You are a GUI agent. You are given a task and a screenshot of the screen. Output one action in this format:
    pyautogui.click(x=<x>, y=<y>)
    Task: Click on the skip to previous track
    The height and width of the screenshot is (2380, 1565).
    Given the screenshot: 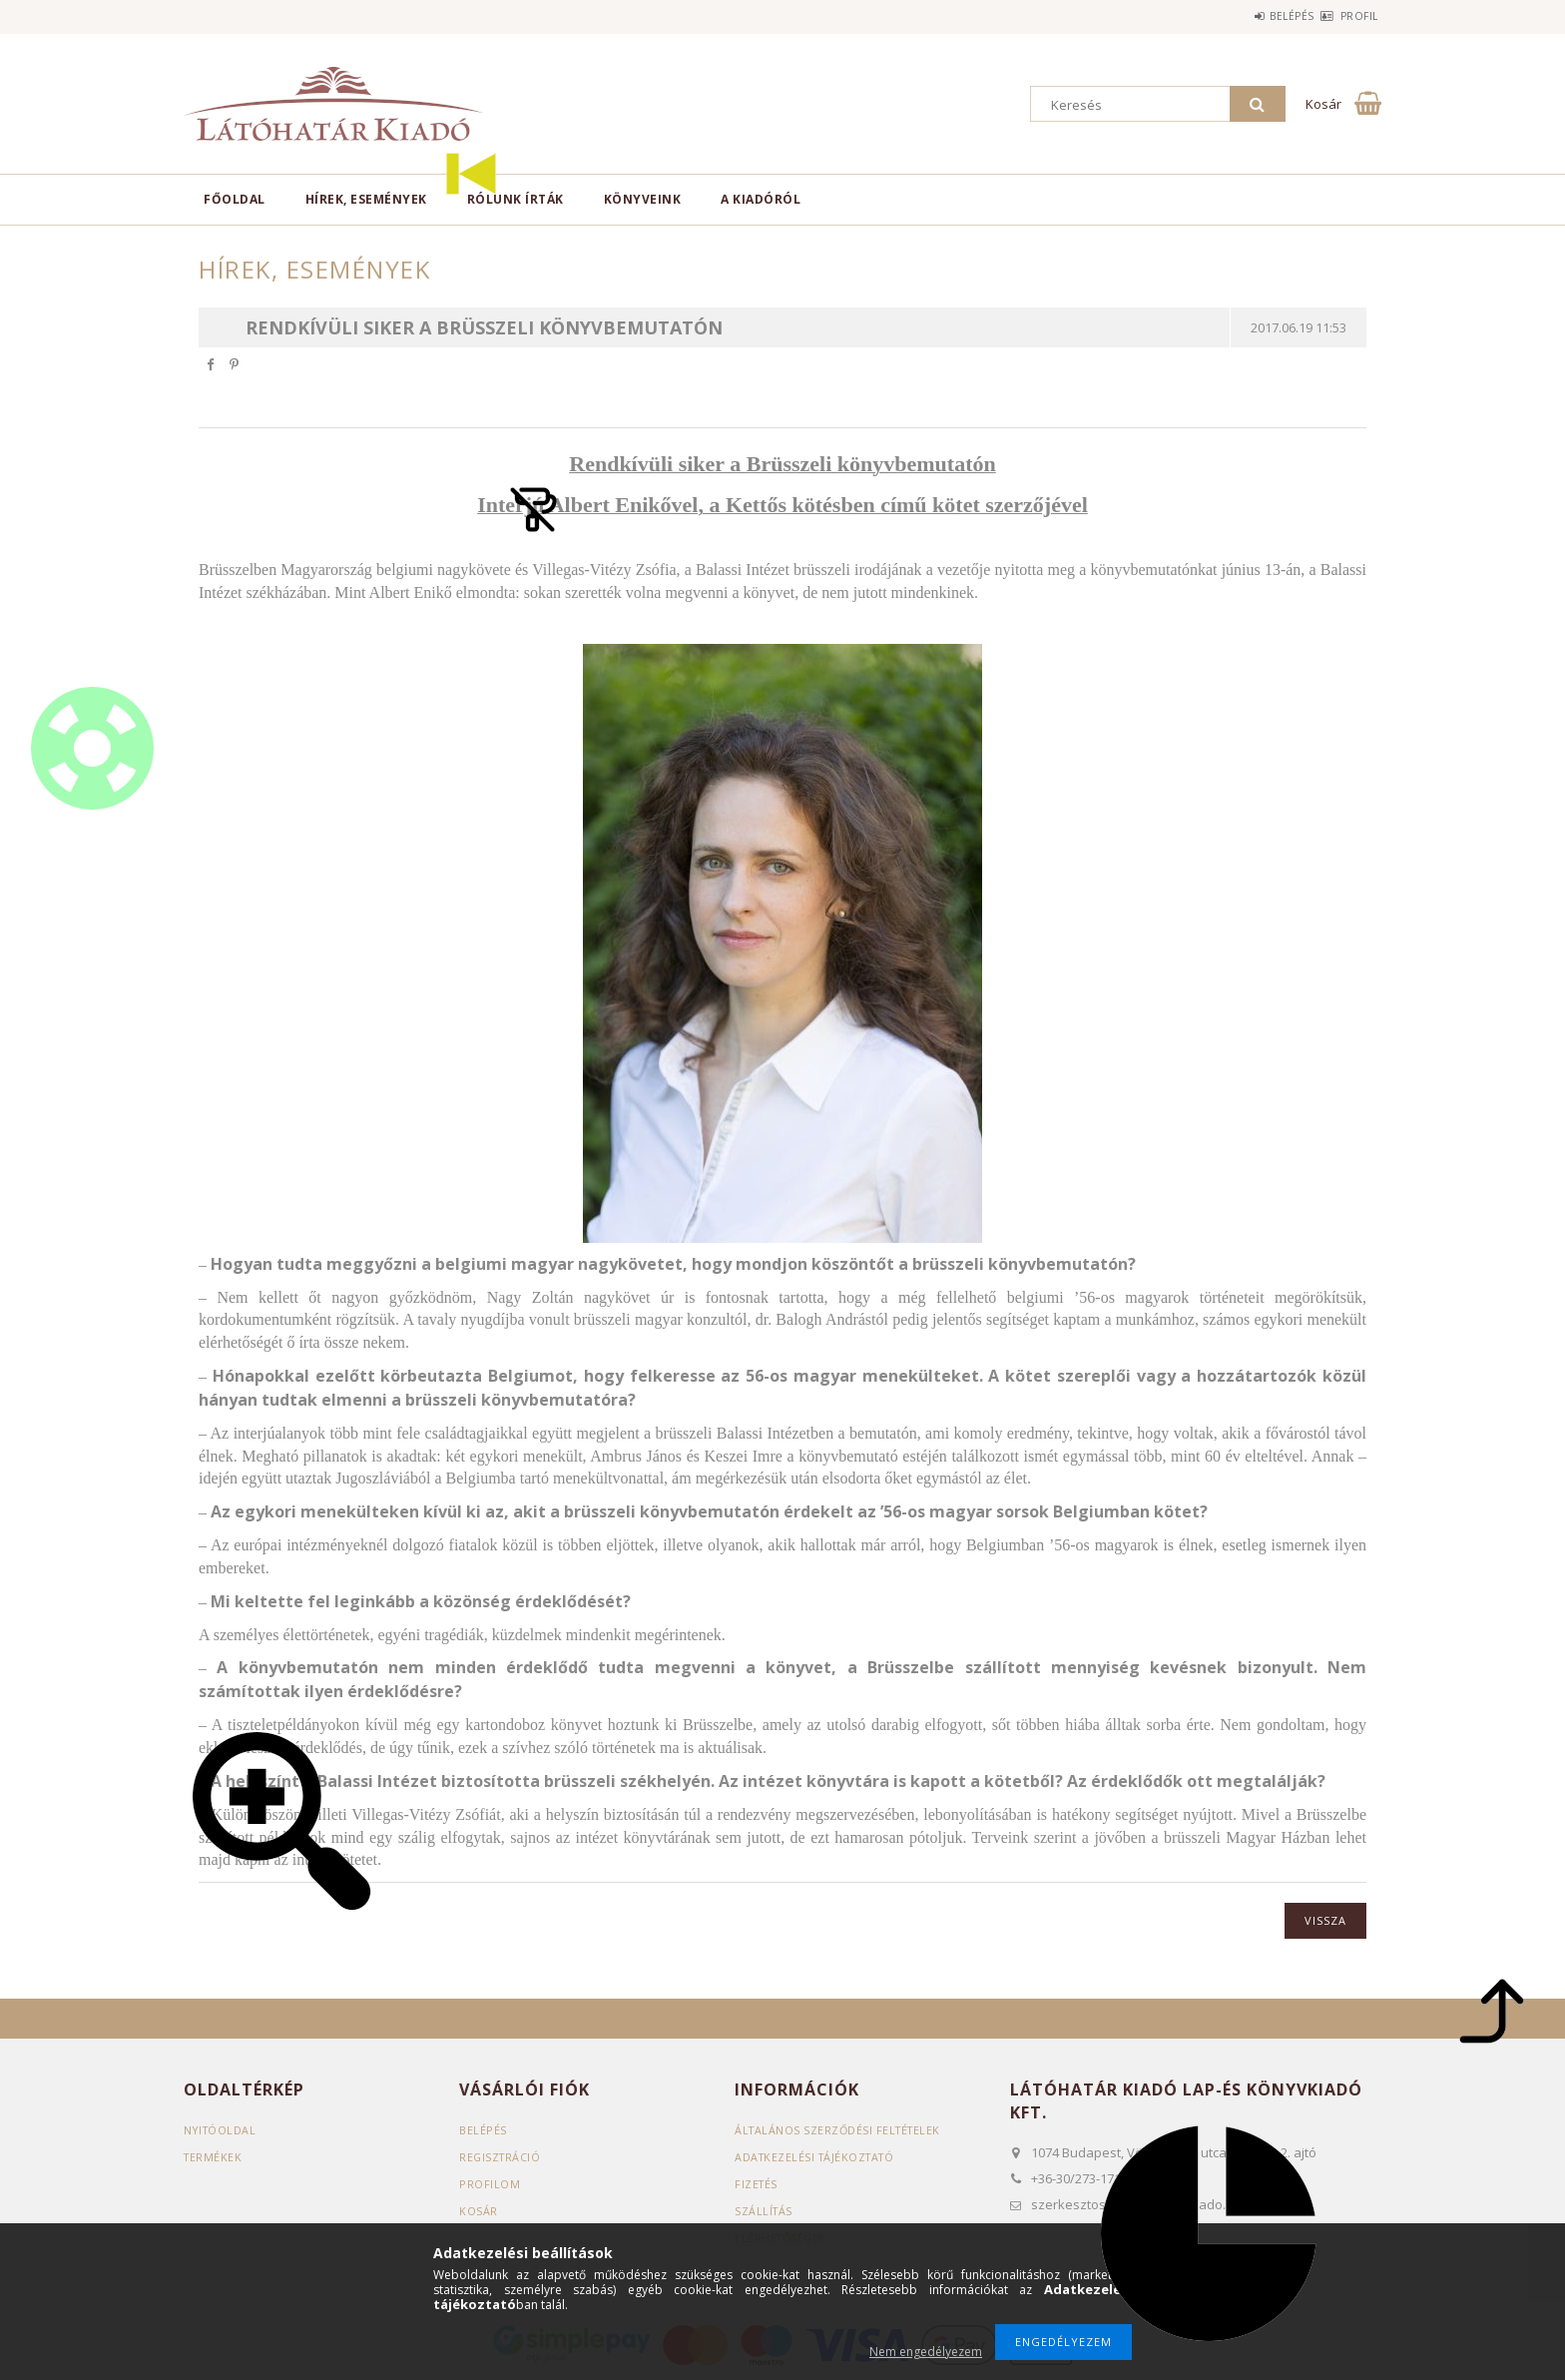 What is the action you would take?
    pyautogui.click(x=471, y=174)
    